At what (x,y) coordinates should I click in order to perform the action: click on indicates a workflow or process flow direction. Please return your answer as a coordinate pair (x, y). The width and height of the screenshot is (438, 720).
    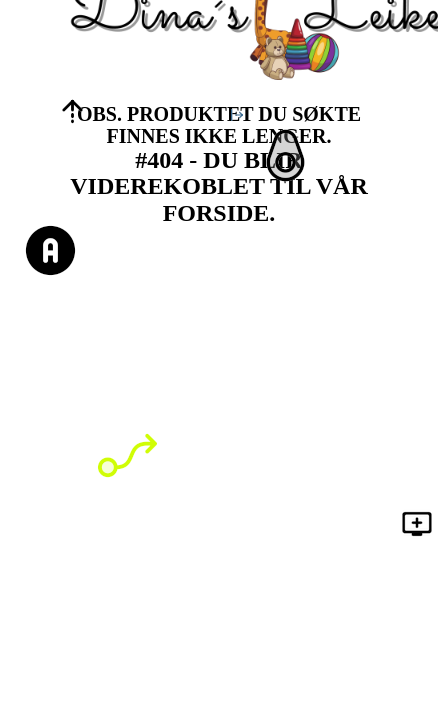
    Looking at the image, I should click on (127, 455).